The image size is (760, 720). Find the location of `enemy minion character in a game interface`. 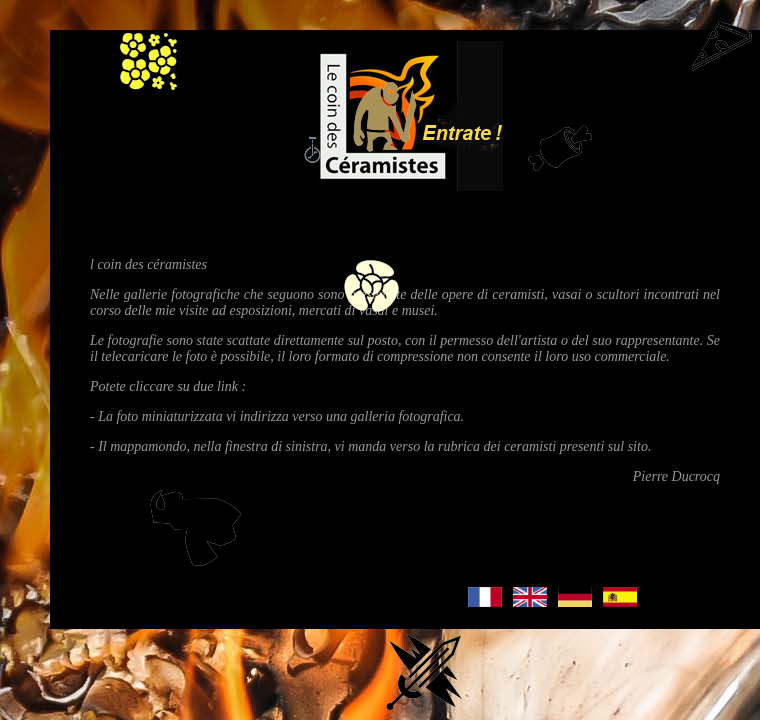

enemy minion character in a game interface is located at coordinates (385, 117).